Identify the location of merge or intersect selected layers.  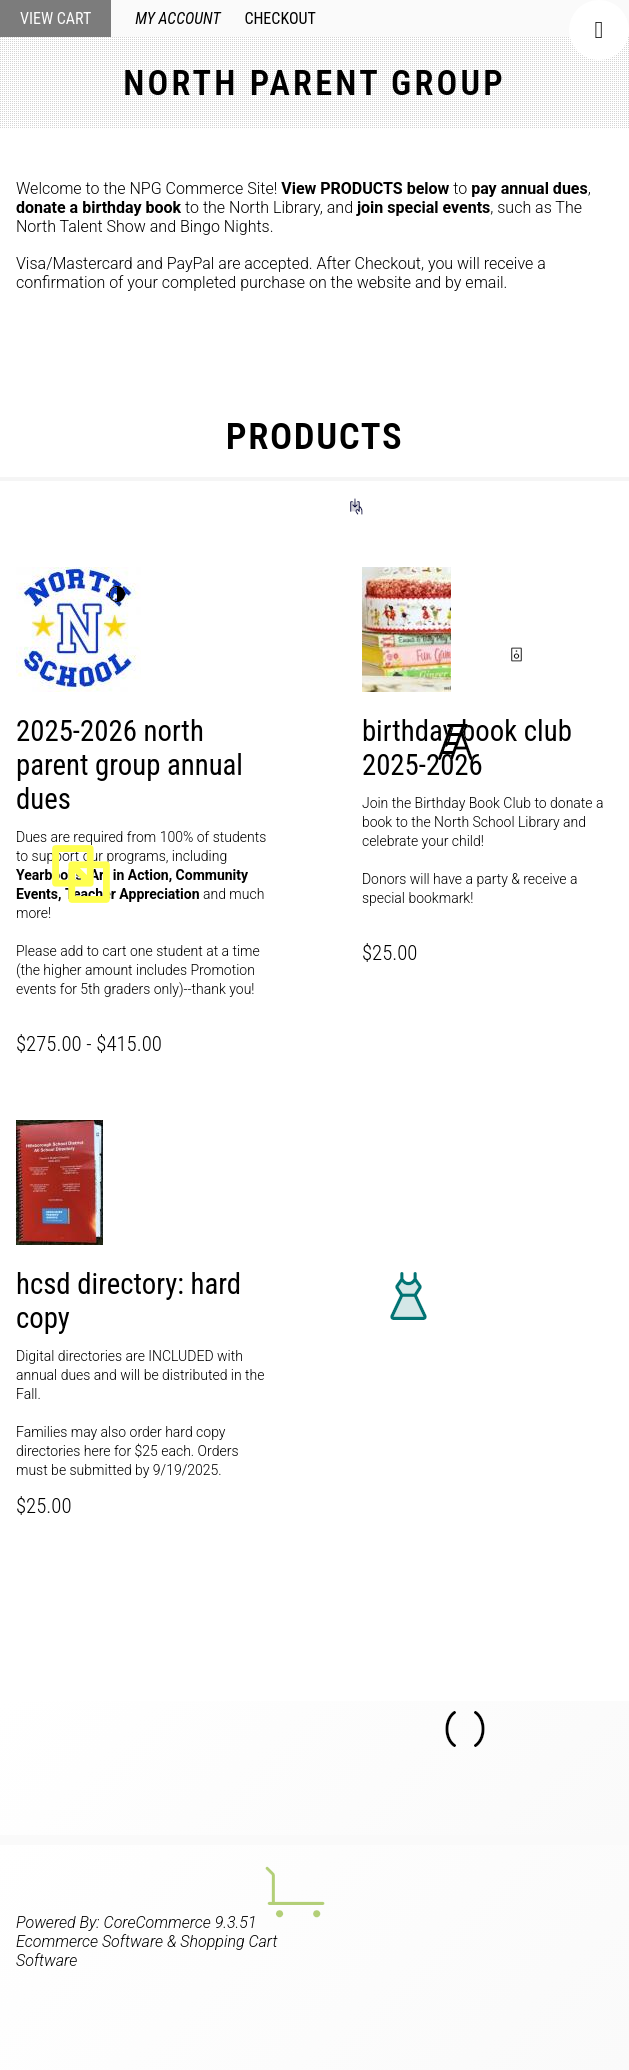
(81, 874).